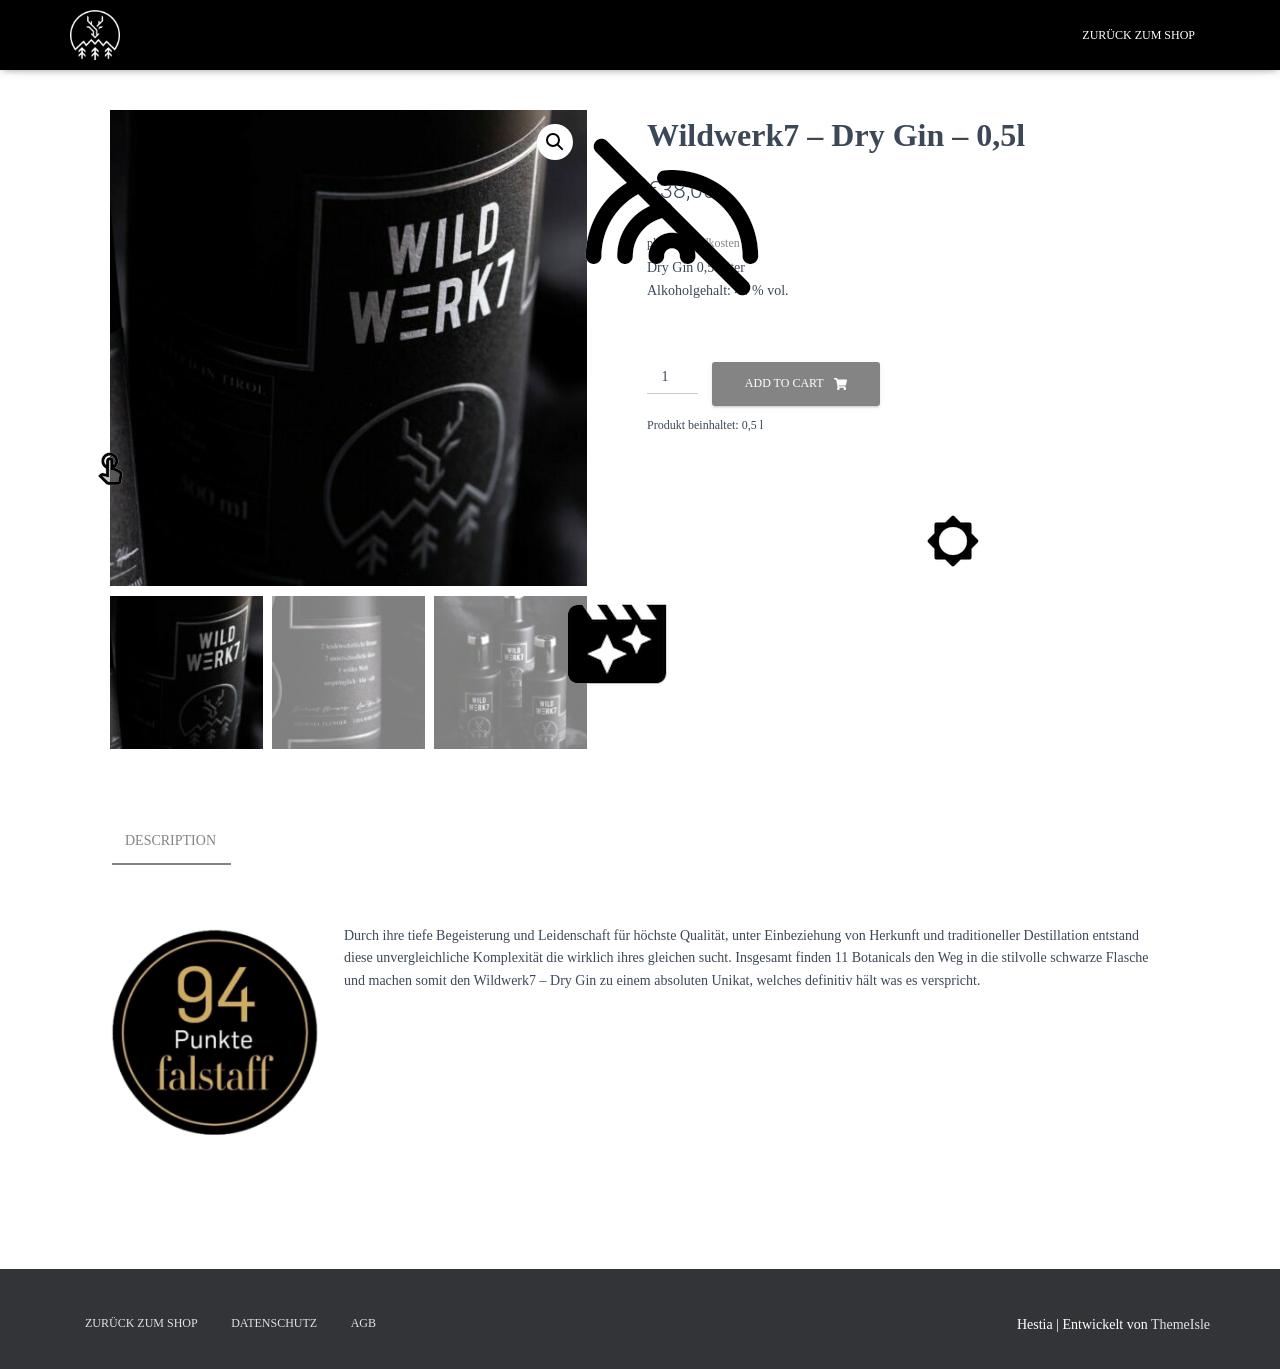 This screenshot has width=1280, height=1369. Describe the element at coordinates (953, 541) in the screenshot. I see `adjust screen brightness settings` at that location.